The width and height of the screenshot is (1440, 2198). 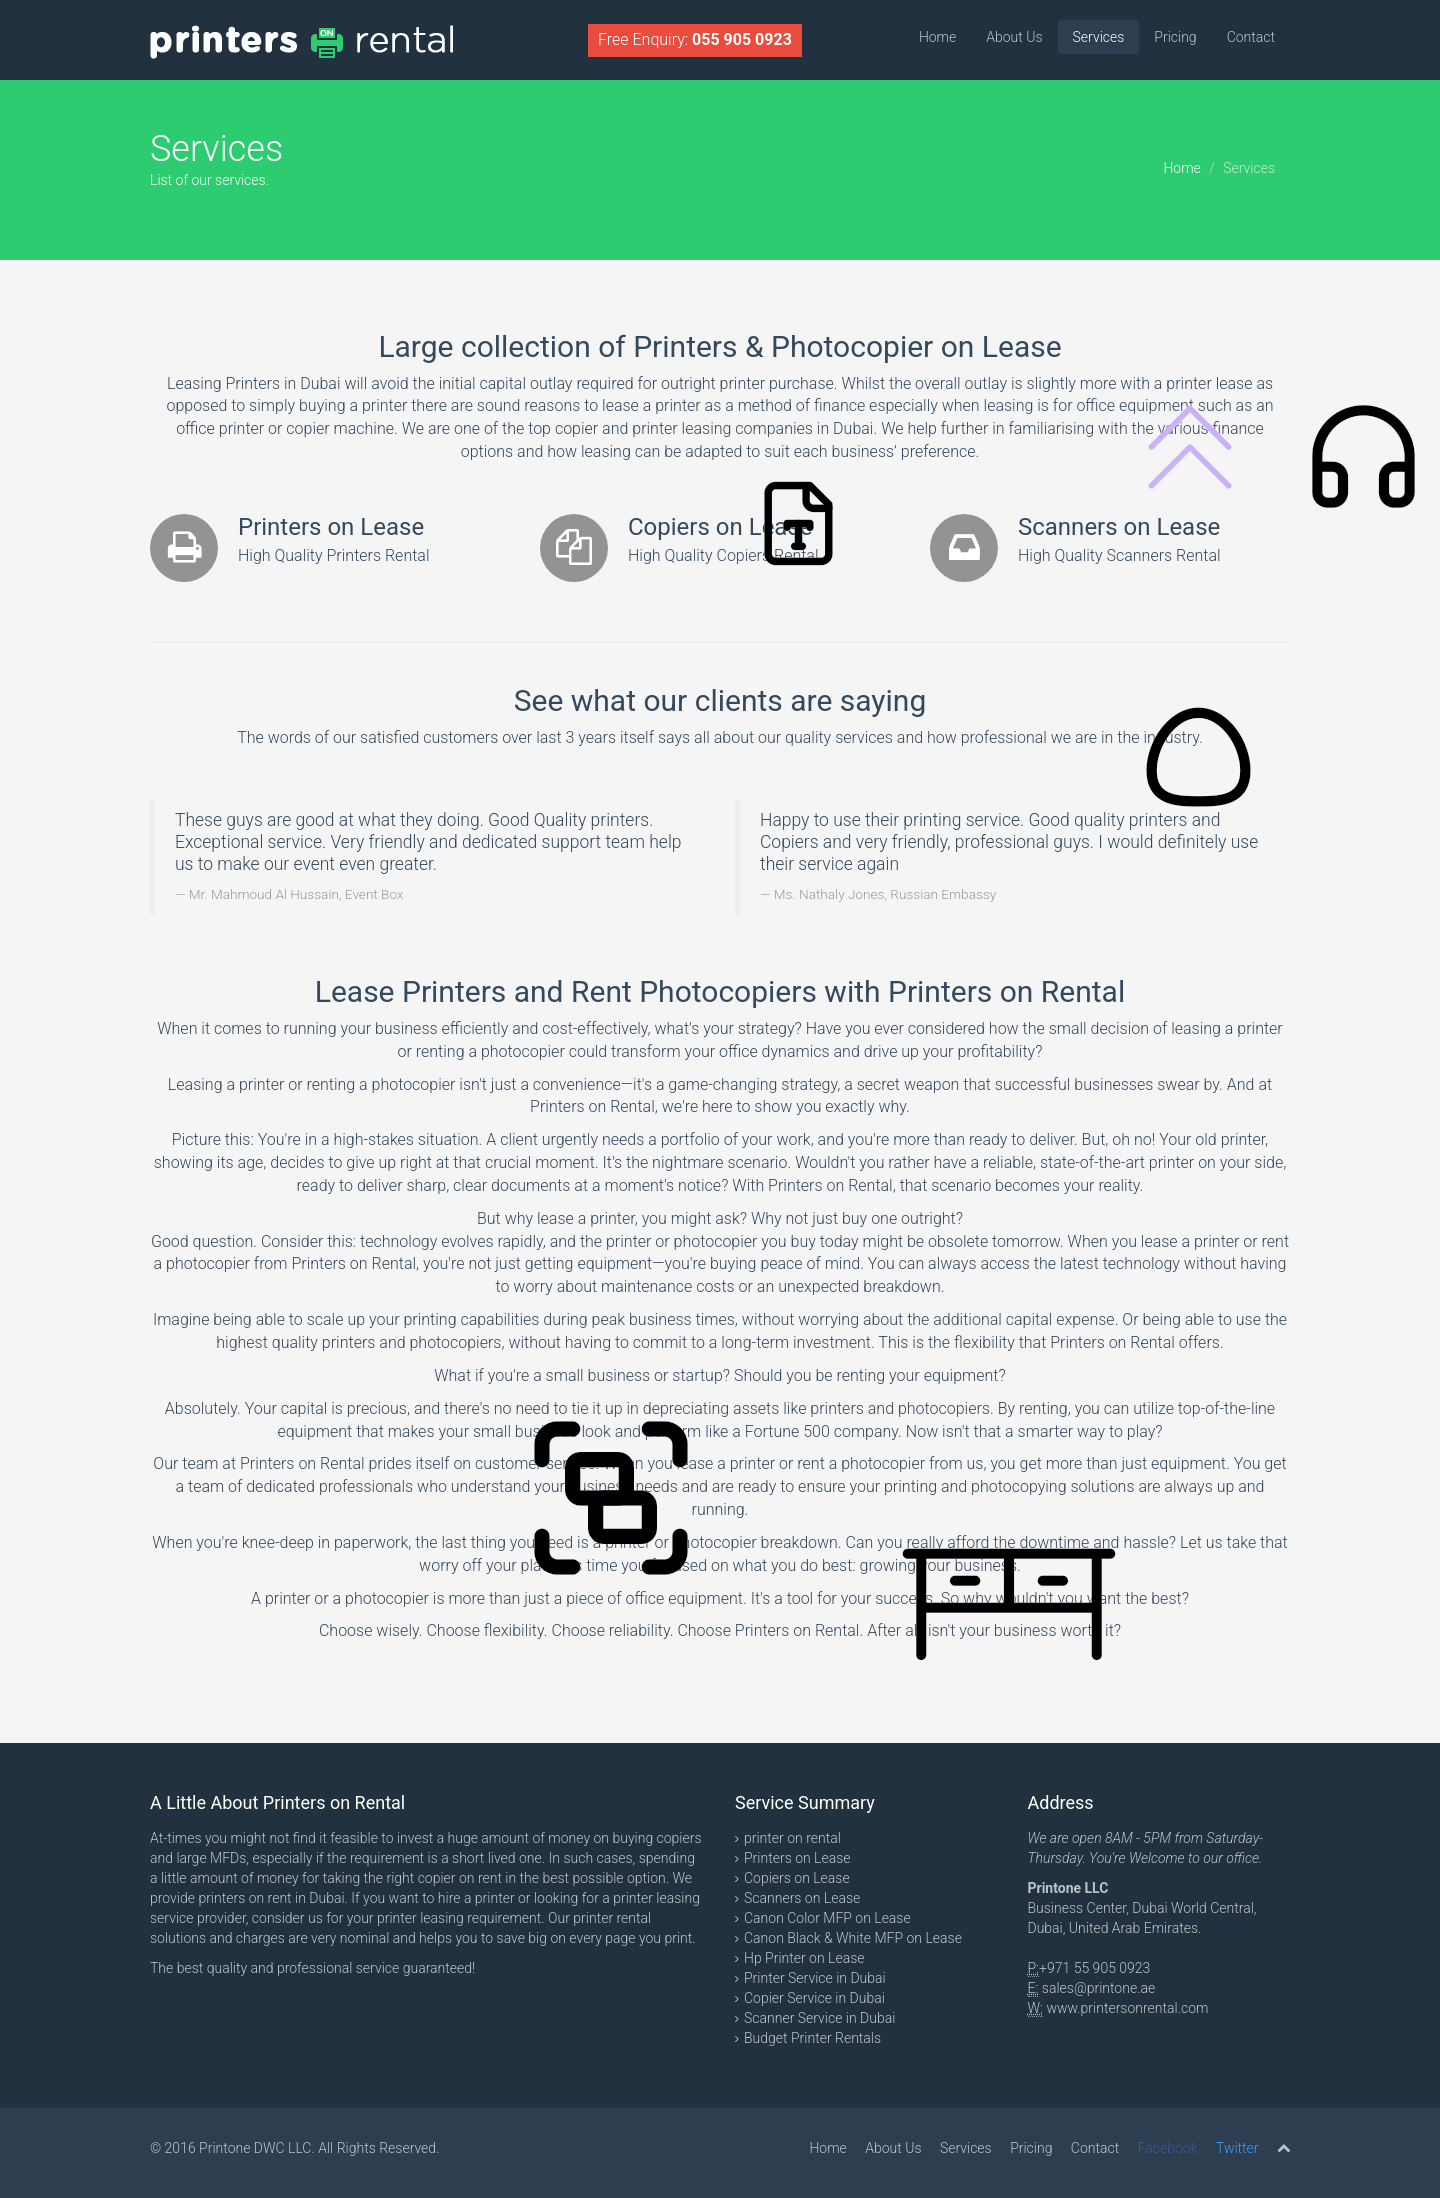 I want to click on access desk or workspace settings, so click(x=1009, y=1601).